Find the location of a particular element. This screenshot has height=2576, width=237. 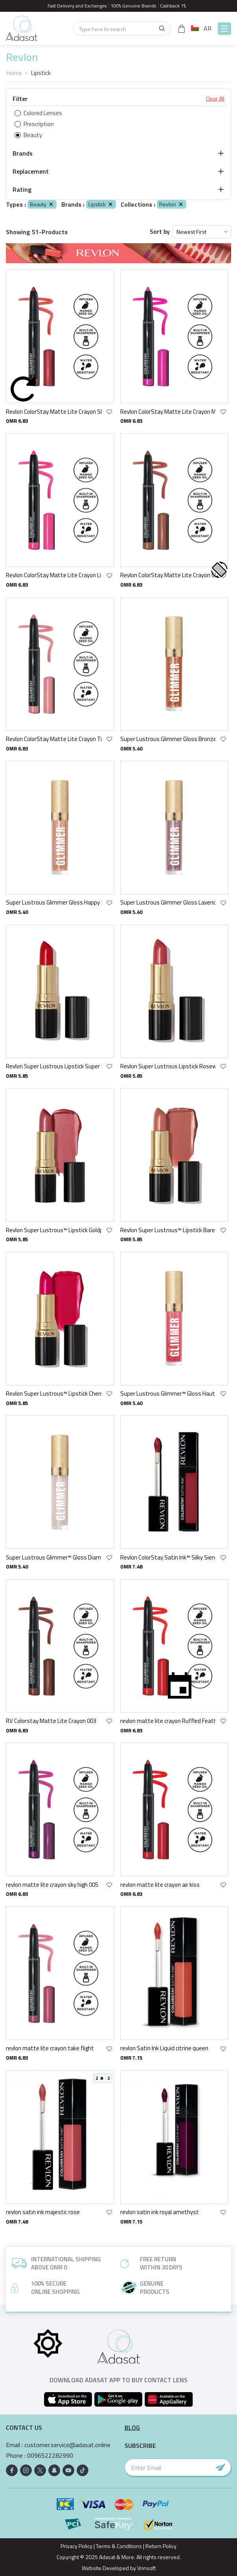

add an event to your calendar is located at coordinates (180, 1687).